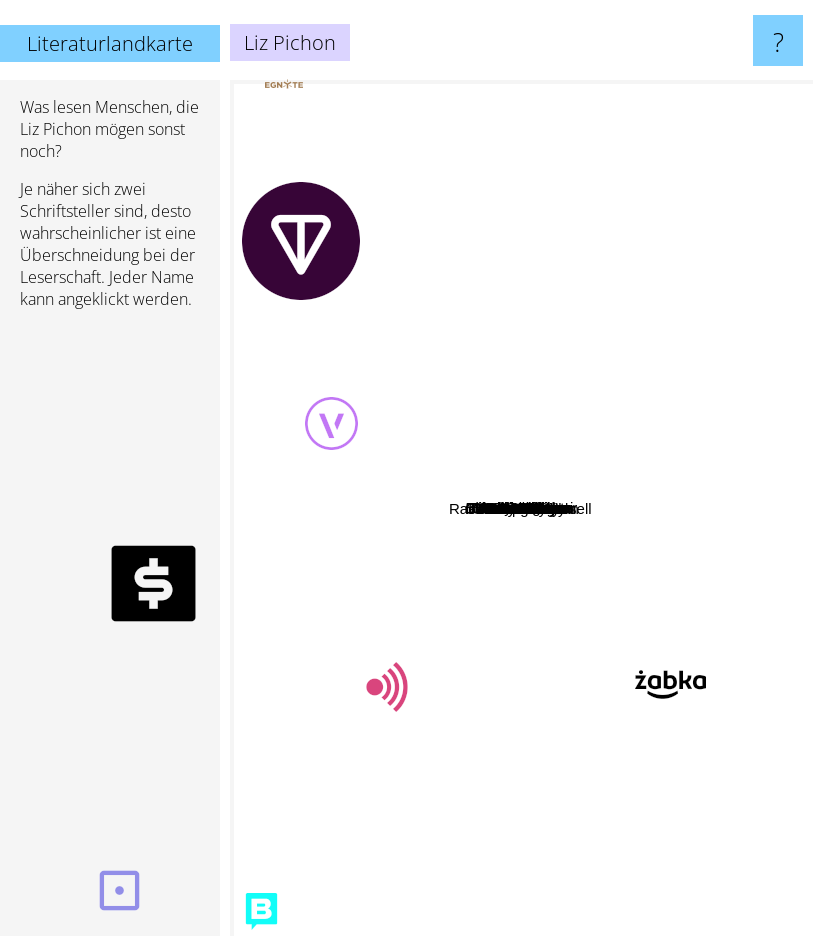 This screenshot has width=813, height=936. What do you see at coordinates (331, 423) in the screenshot?
I see `open Vectorworks application` at bounding box center [331, 423].